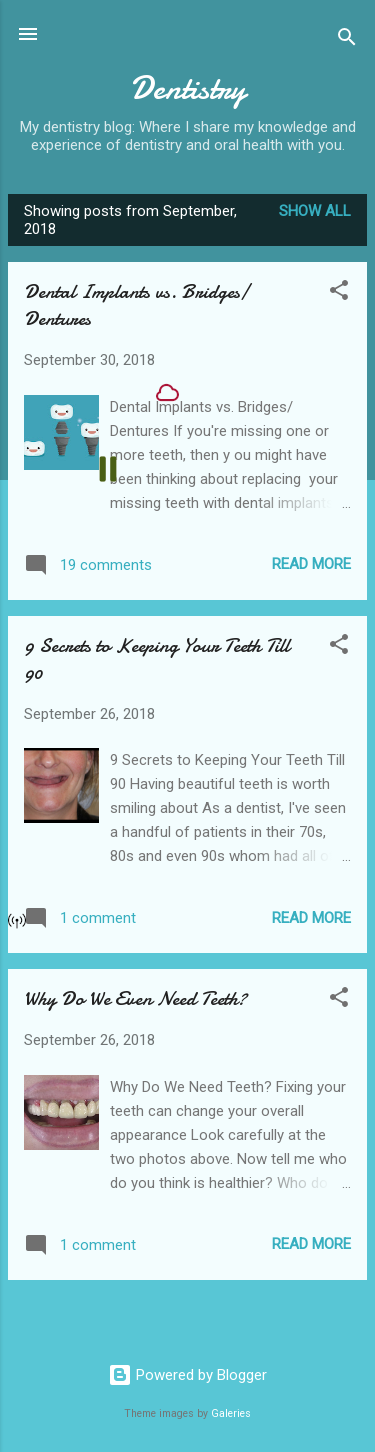  I want to click on pause media playback, so click(108, 469).